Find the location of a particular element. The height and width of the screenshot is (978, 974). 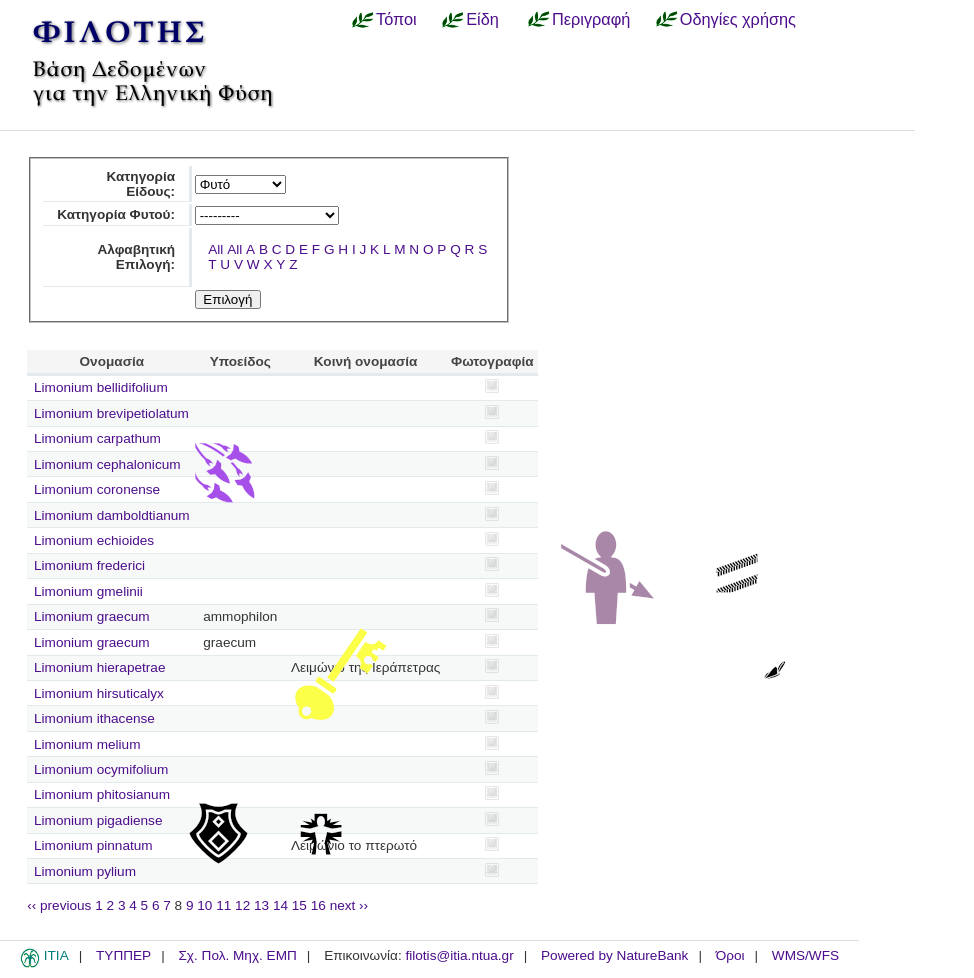

launch multiple projectile attack is located at coordinates (225, 473).